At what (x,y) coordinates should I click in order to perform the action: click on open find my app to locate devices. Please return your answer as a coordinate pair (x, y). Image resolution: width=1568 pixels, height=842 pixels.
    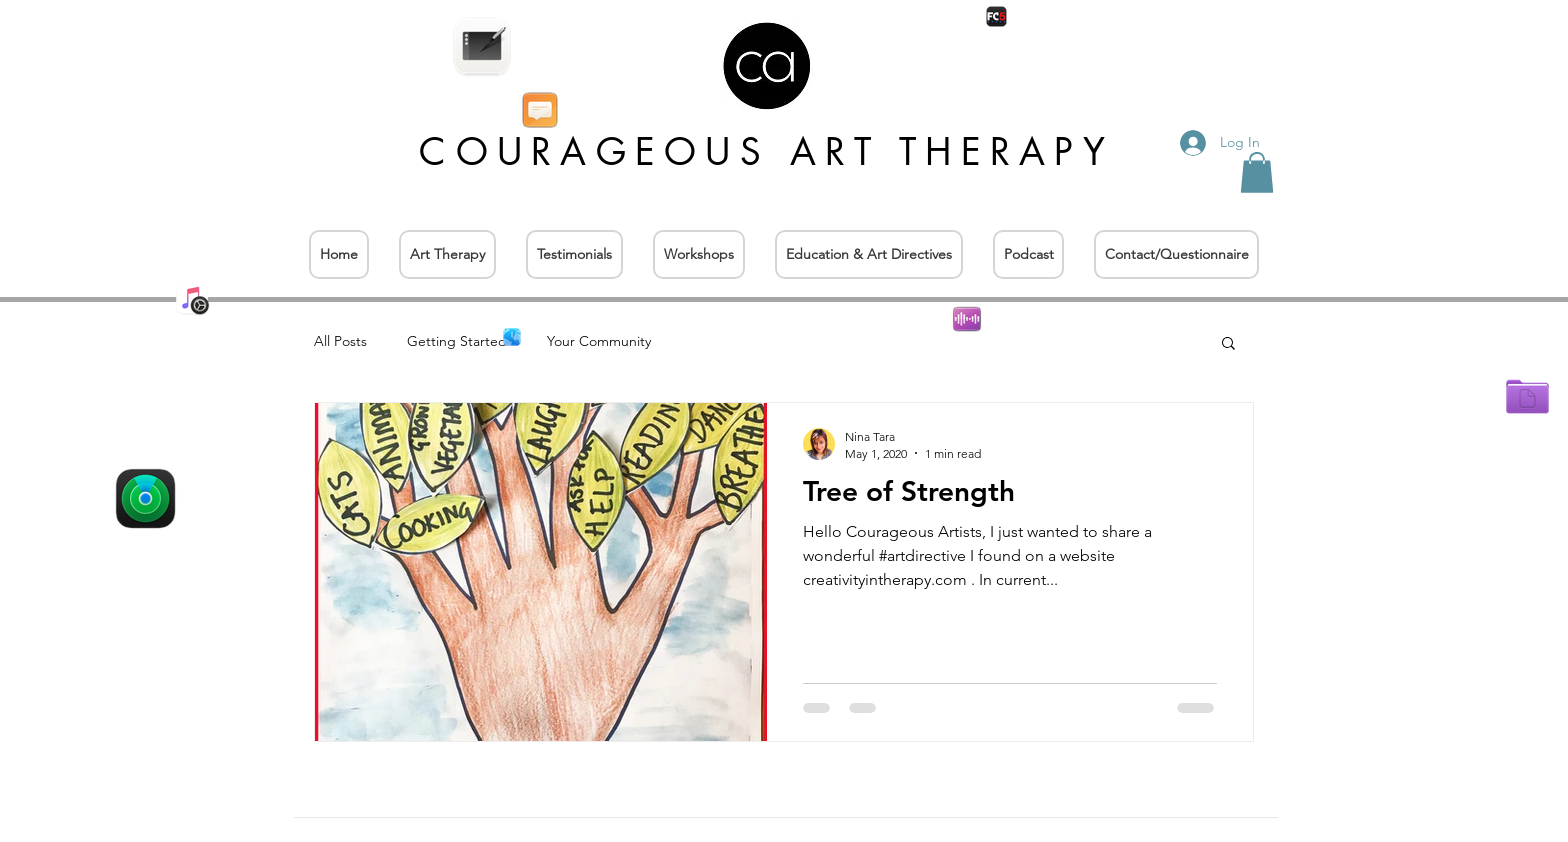
    Looking at the image, I should click on (145, 498).